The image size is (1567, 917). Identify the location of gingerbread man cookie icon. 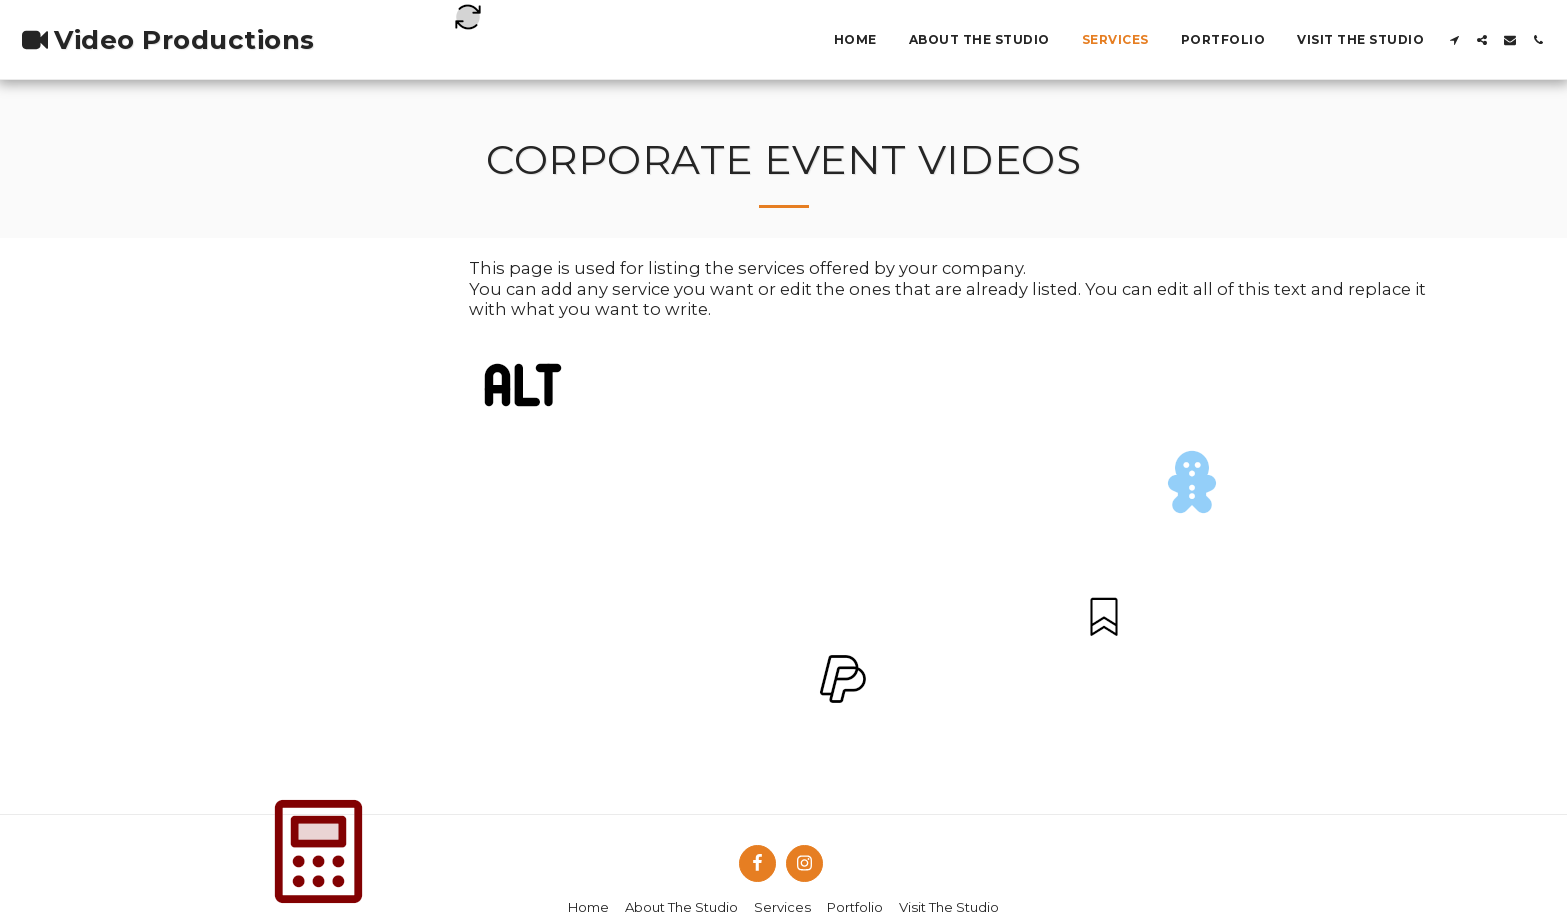
(1192, 482).